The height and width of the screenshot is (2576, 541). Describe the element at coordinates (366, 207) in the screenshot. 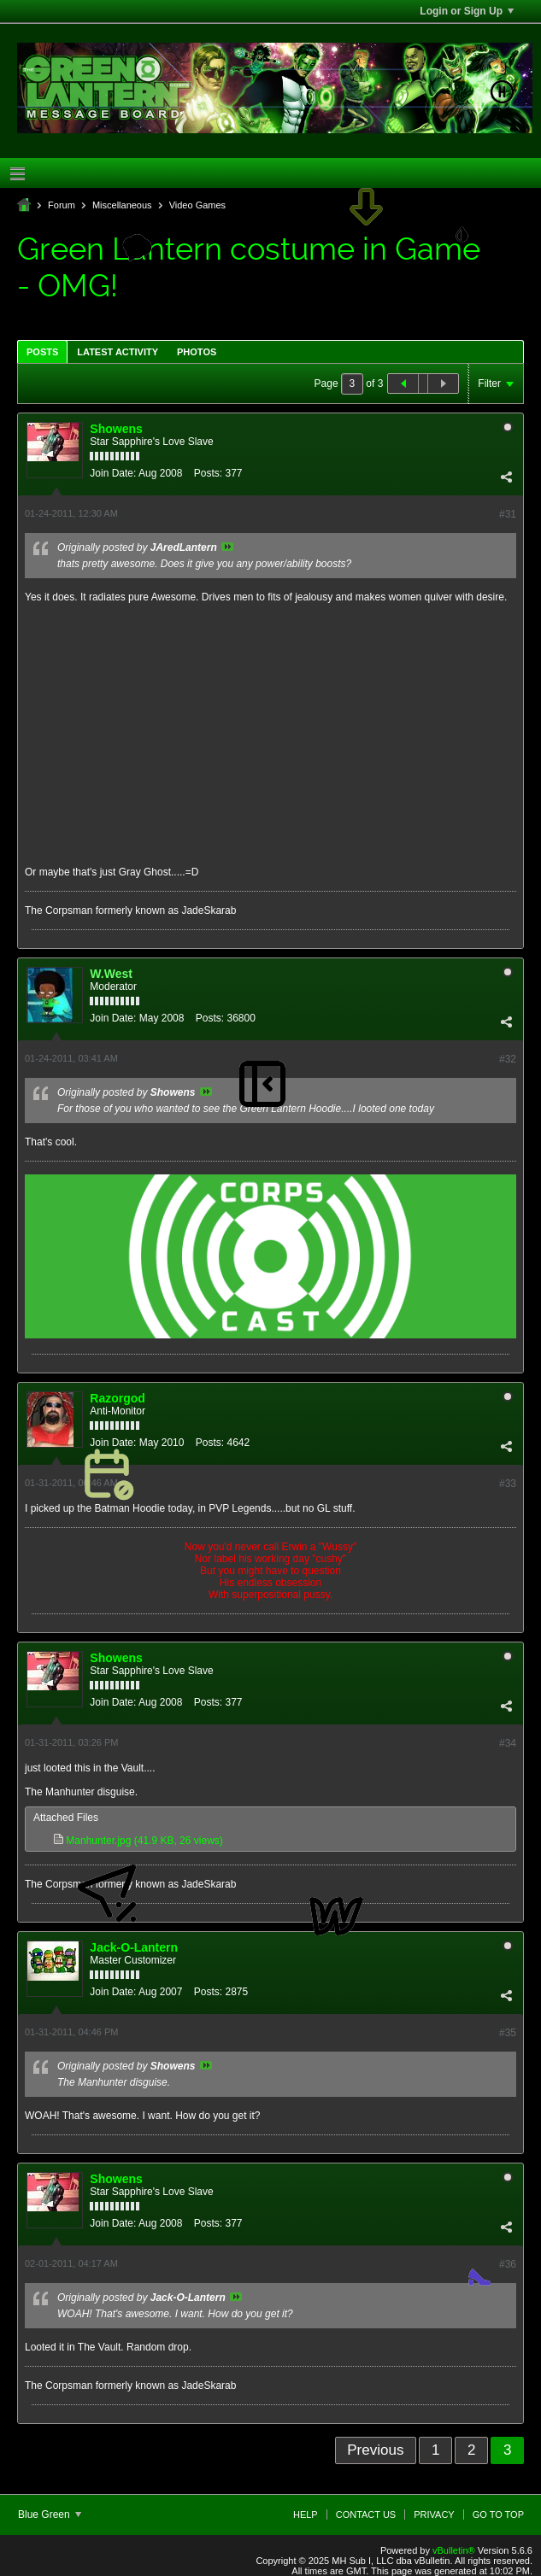

I see `download a file or content` at that location.